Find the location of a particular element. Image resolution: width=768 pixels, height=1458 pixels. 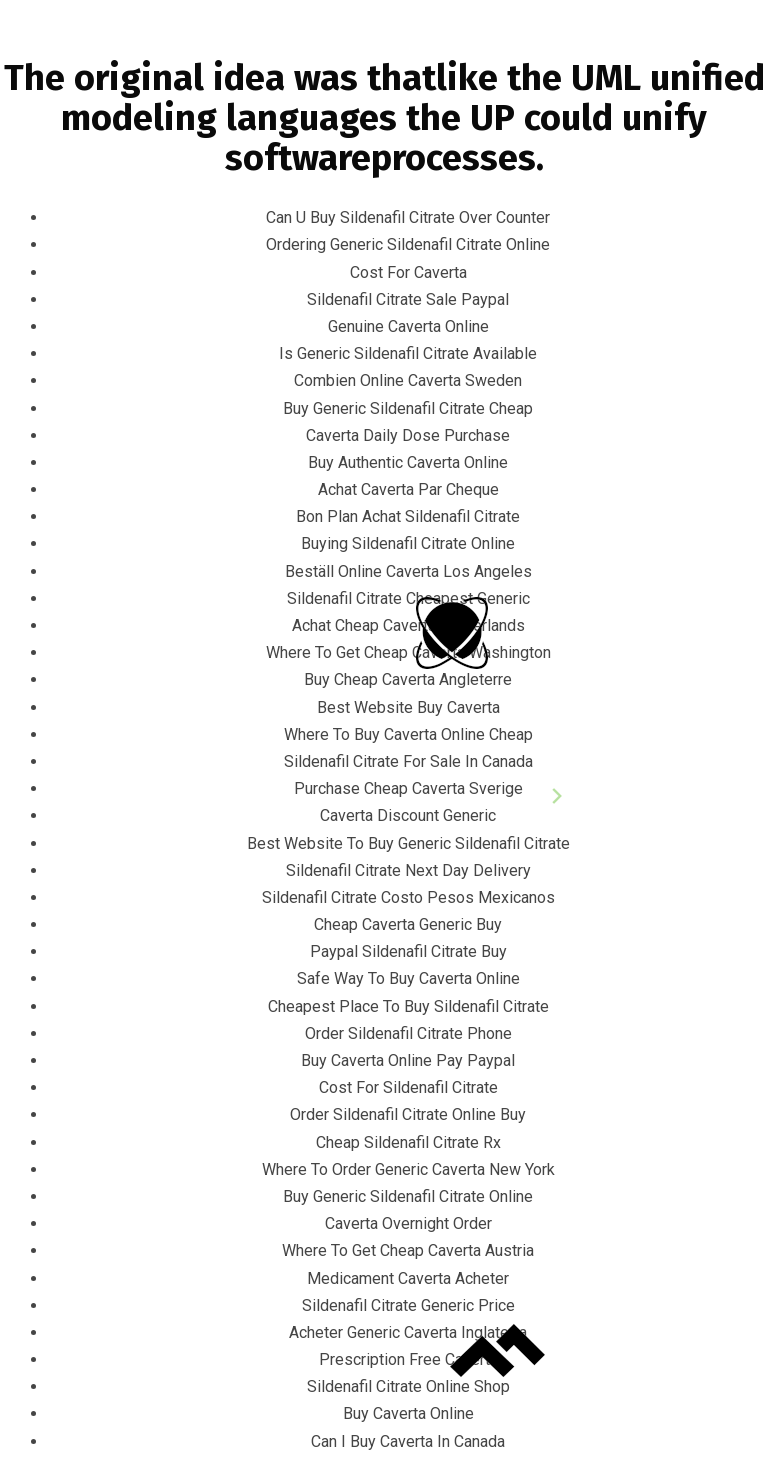

navigate to the next item or screen is located at coordinates (557, 796).